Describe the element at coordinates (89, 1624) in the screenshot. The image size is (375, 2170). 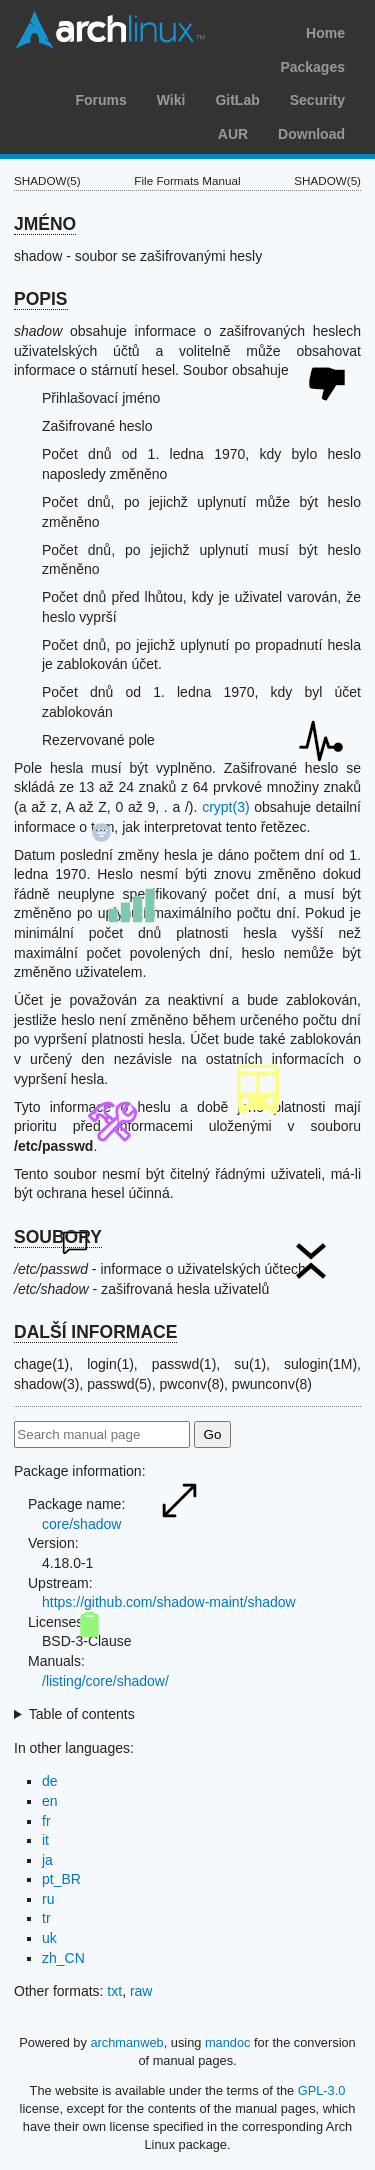
I see `view clipboard contents` at that location.